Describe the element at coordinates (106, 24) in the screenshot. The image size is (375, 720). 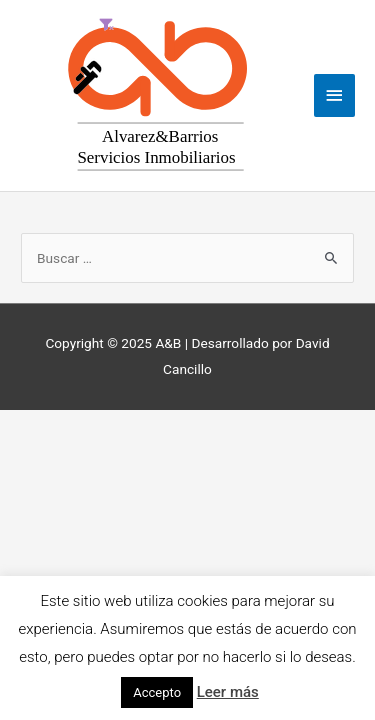
I see `clear all active filters` at that location.